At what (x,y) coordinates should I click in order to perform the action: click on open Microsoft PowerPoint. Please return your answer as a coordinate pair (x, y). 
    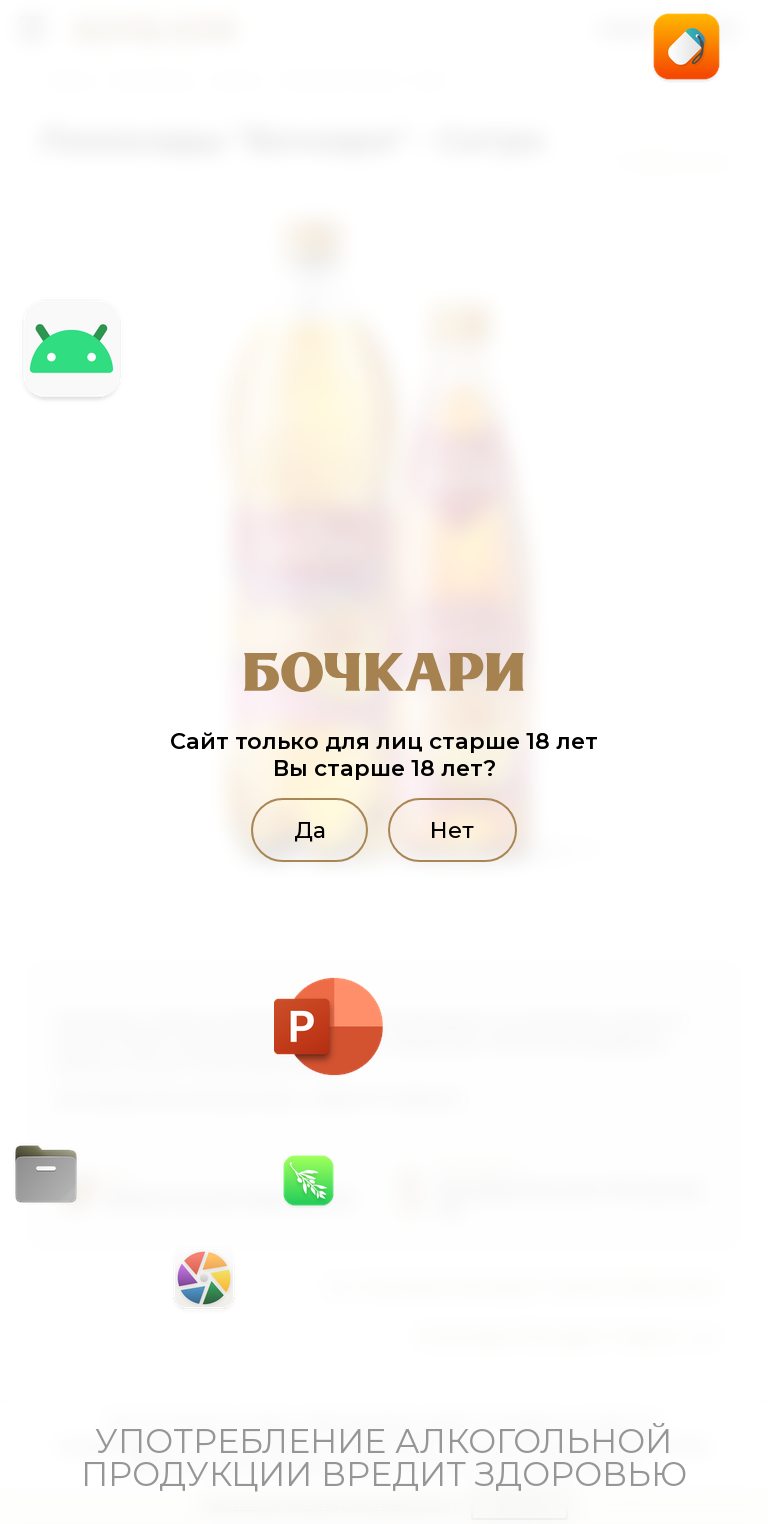
    Looking at the image, I should click on (329, 1026).